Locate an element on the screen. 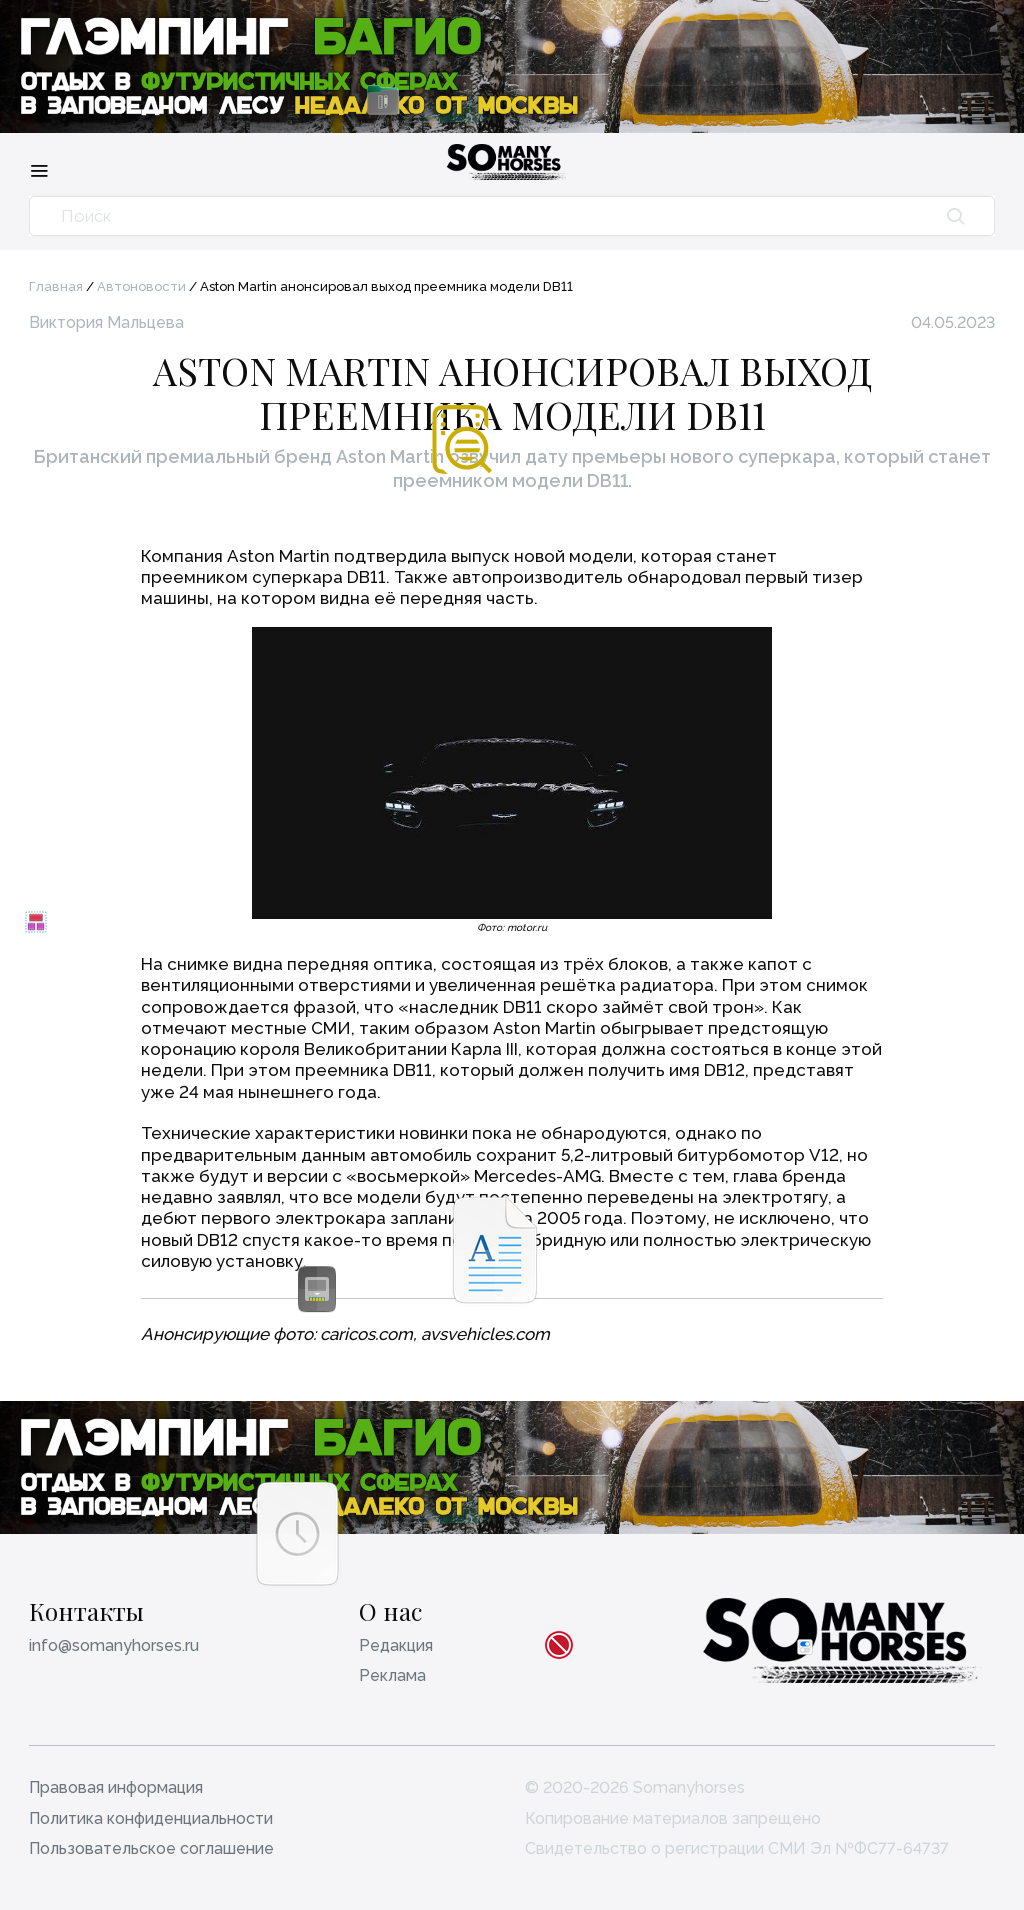  open the system log viewer app is located at coordinates (462, 439).